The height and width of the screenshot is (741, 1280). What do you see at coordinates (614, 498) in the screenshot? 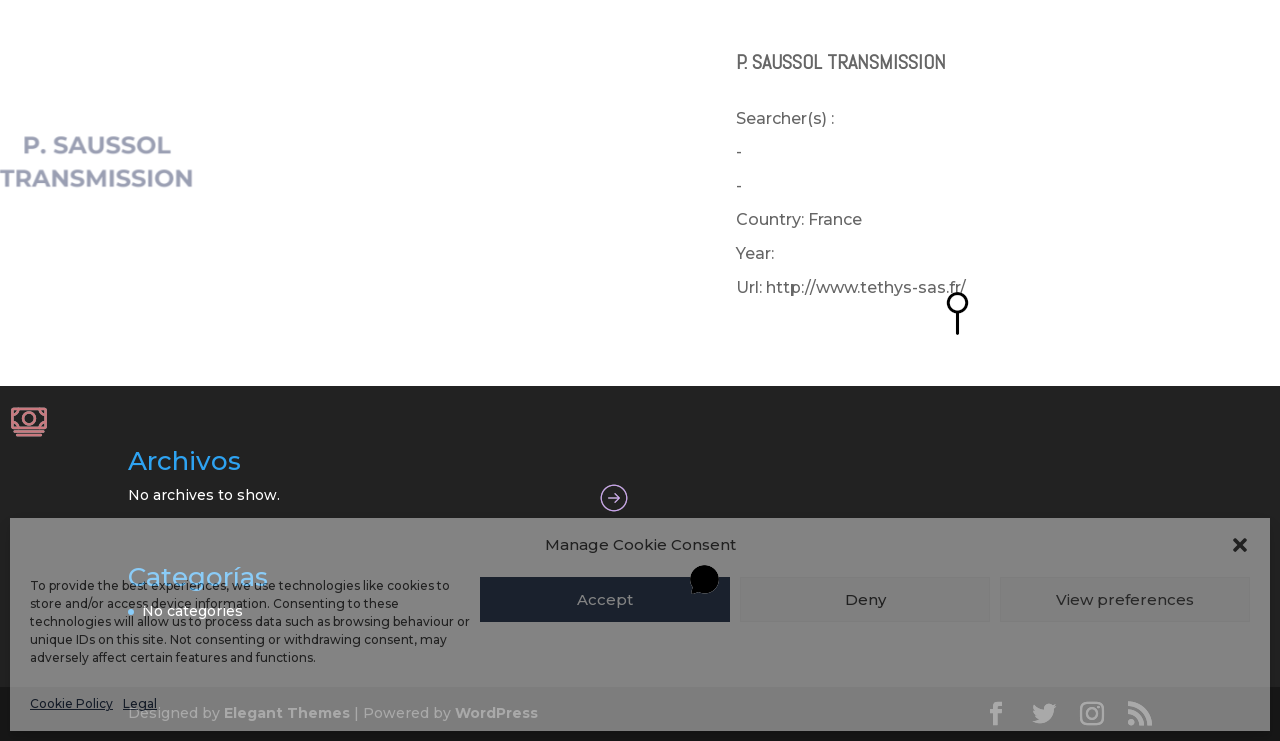
I see `proceed to next step` at bounding box center [614, 498].